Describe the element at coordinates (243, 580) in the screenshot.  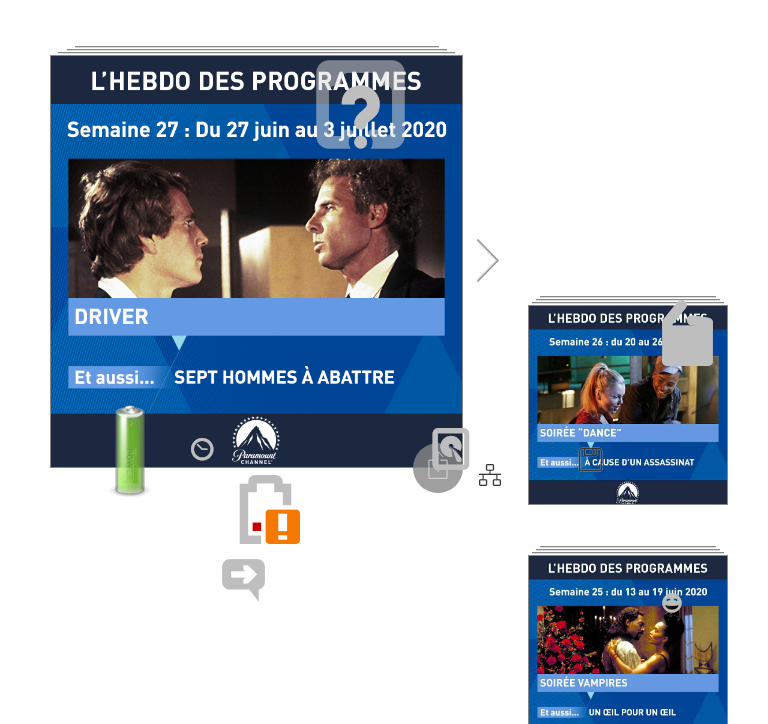
I see `user is currently away or idle` at that location.